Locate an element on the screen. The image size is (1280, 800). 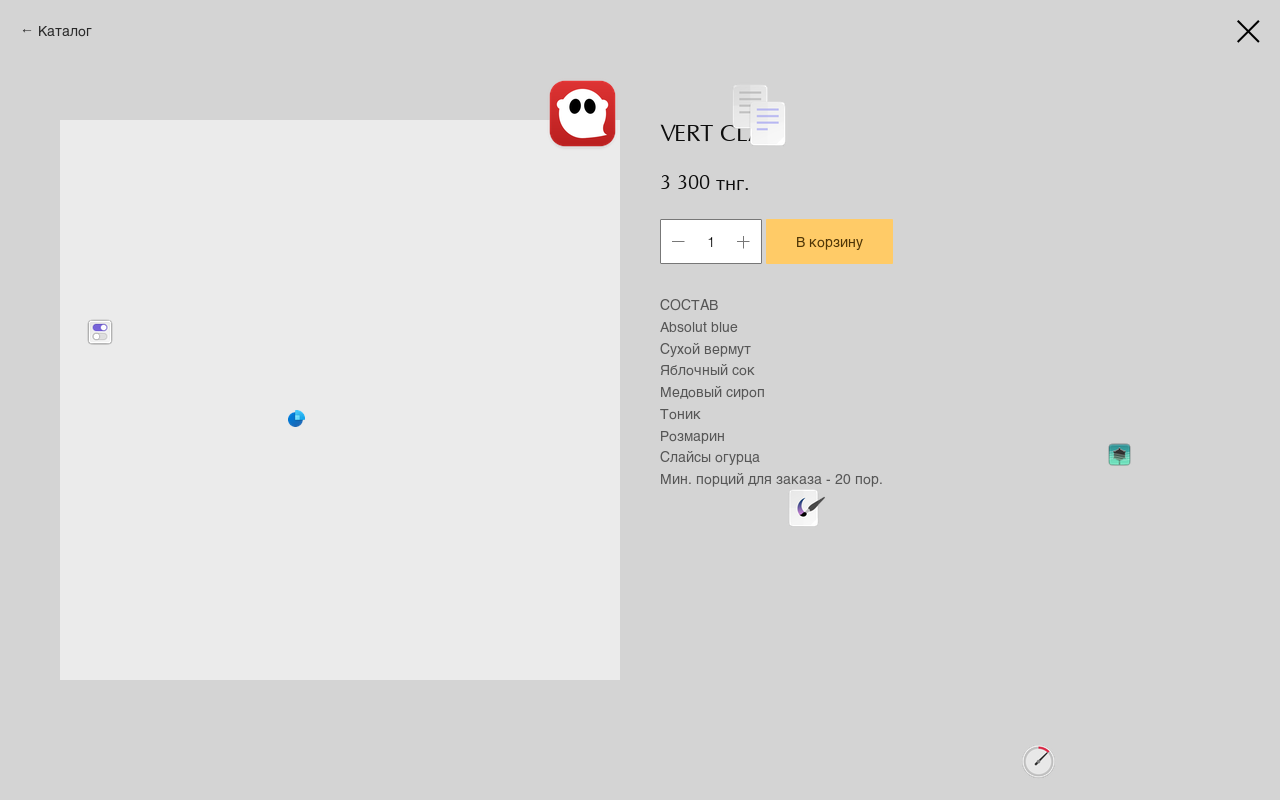
open ghostwriter app is located at coordinates (582, 113).